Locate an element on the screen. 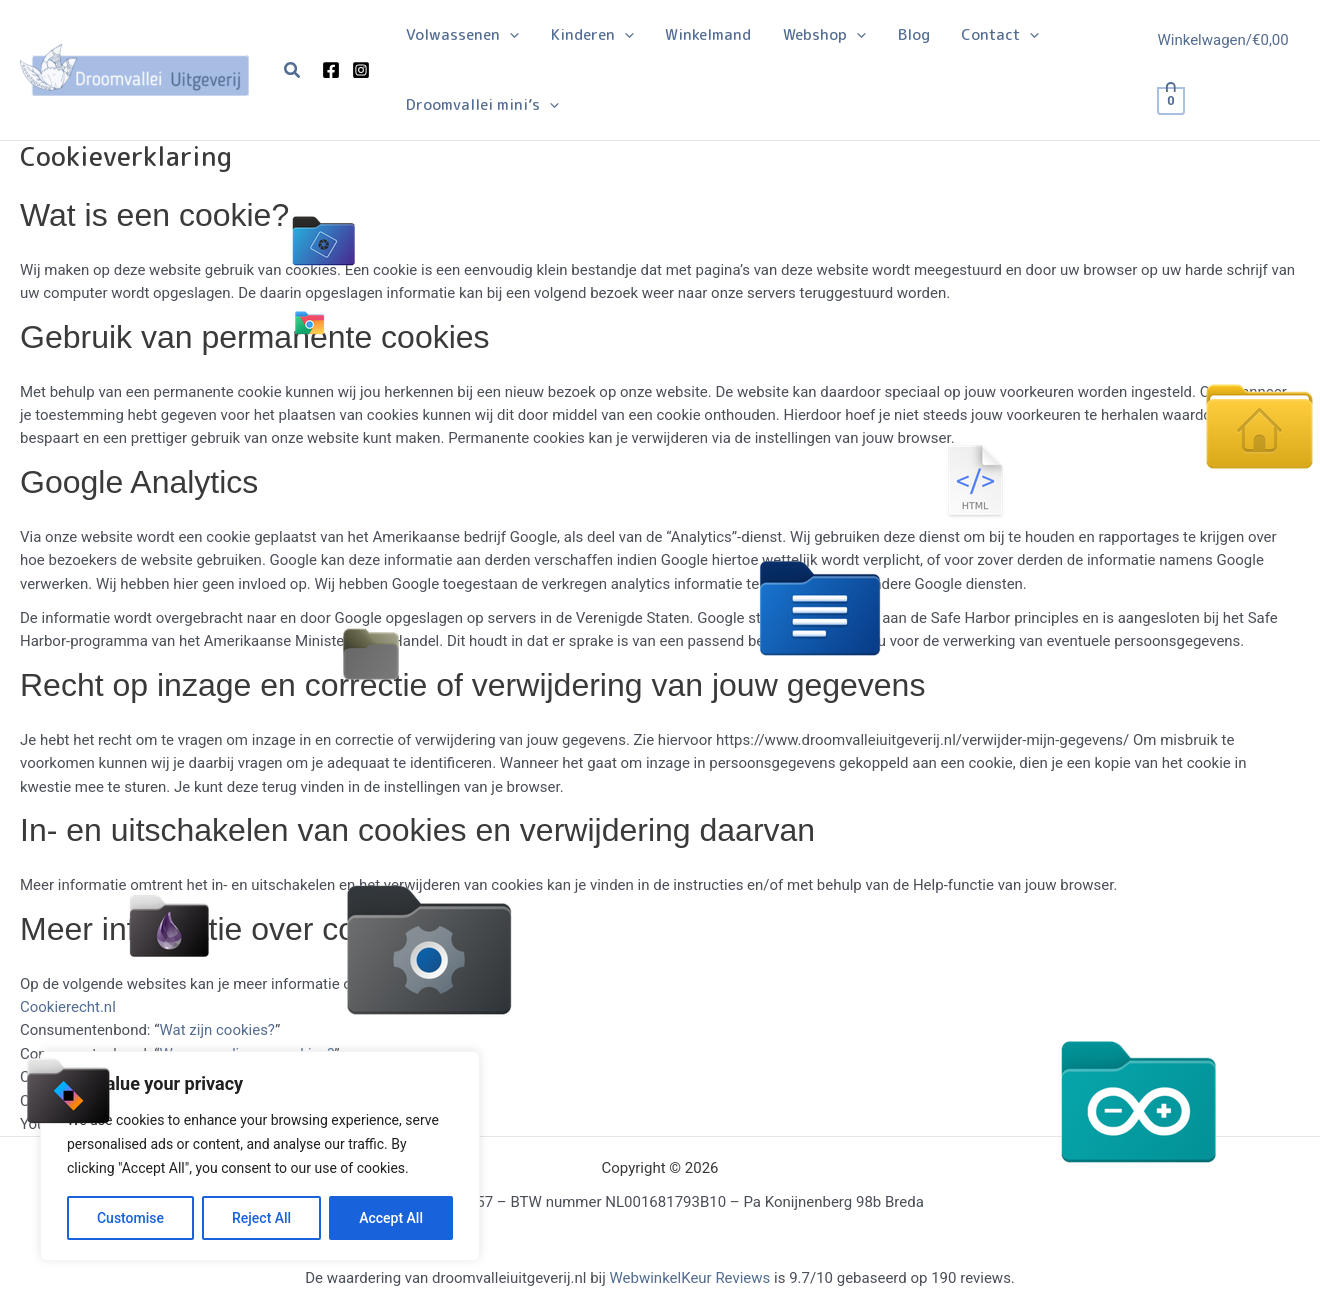 Image resolution: width=1320 pixels, height=1301 pixels. open google docs folder is located at coordinates (819, 611).